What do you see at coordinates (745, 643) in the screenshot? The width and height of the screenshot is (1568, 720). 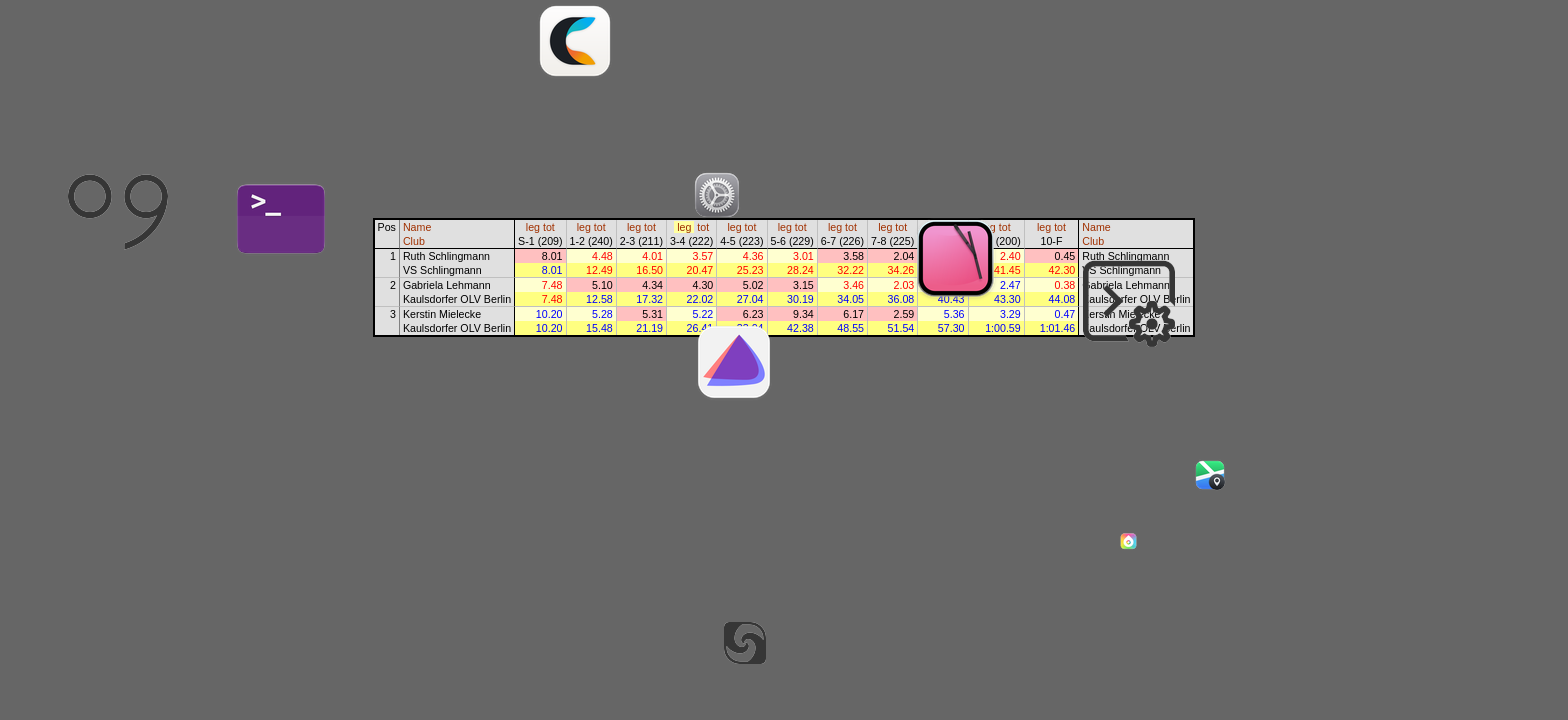 I see `open meld file comparison tool` at bounding box center [745, 643].